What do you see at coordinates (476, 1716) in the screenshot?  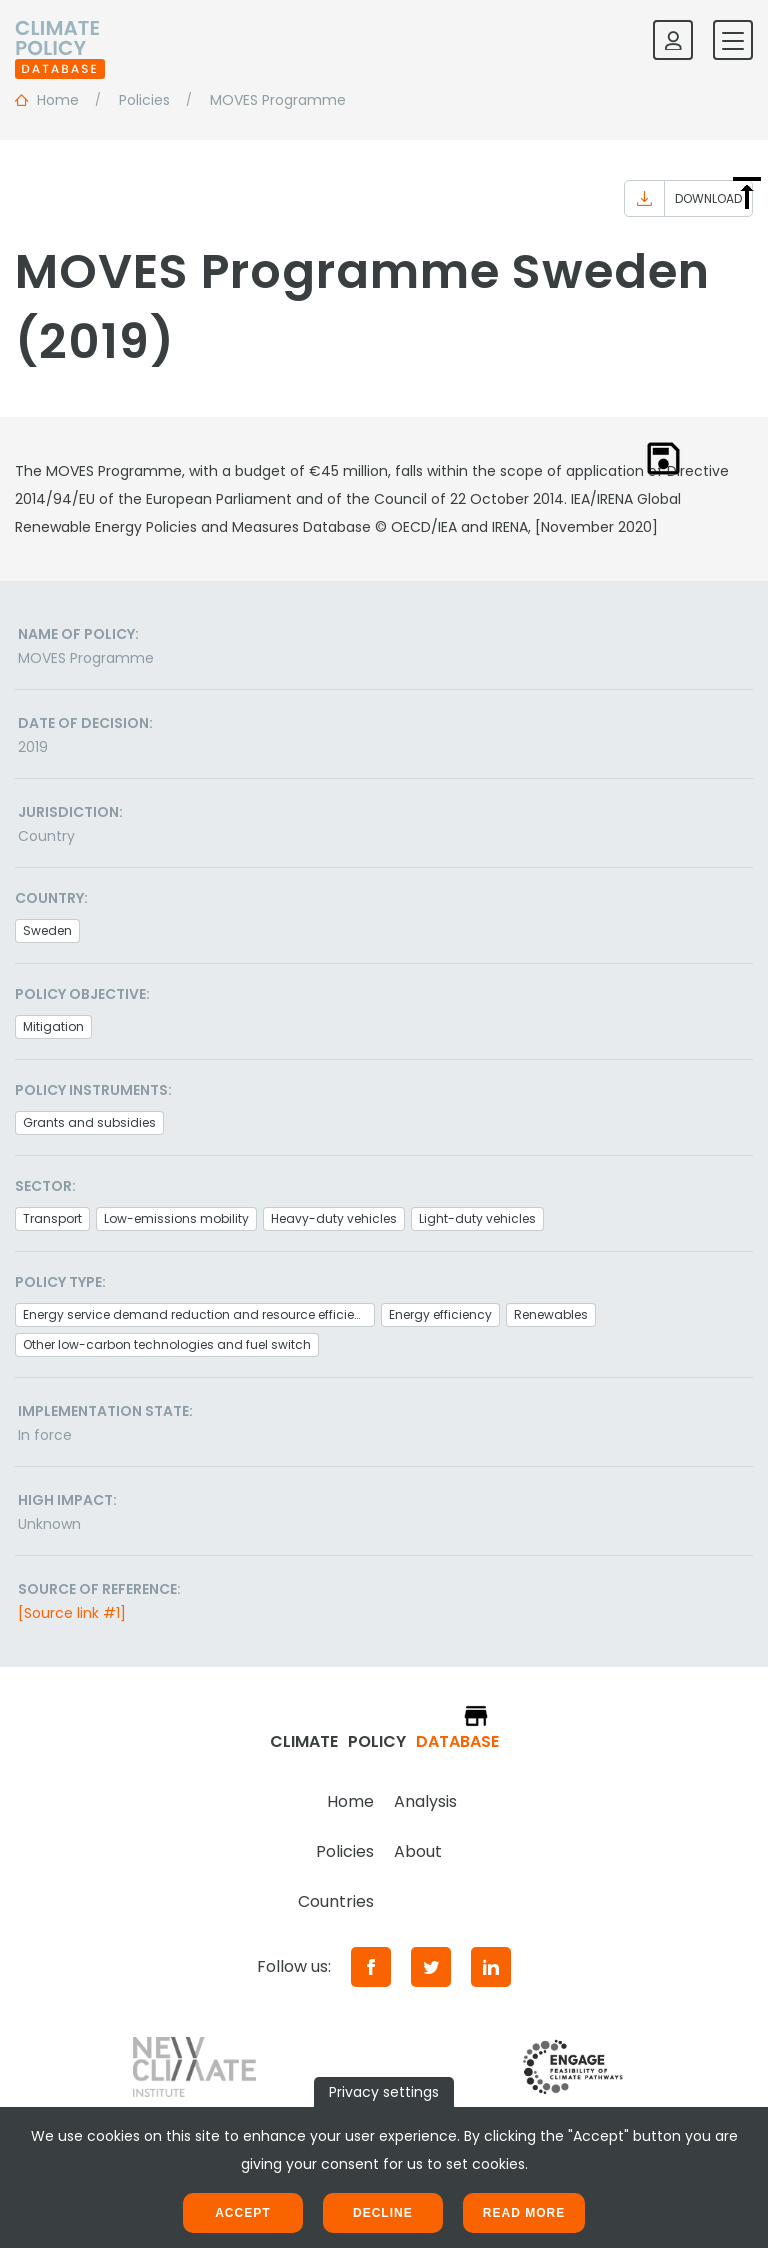 I see `find nearby stores or shops` at bounding box center [476, 1716].